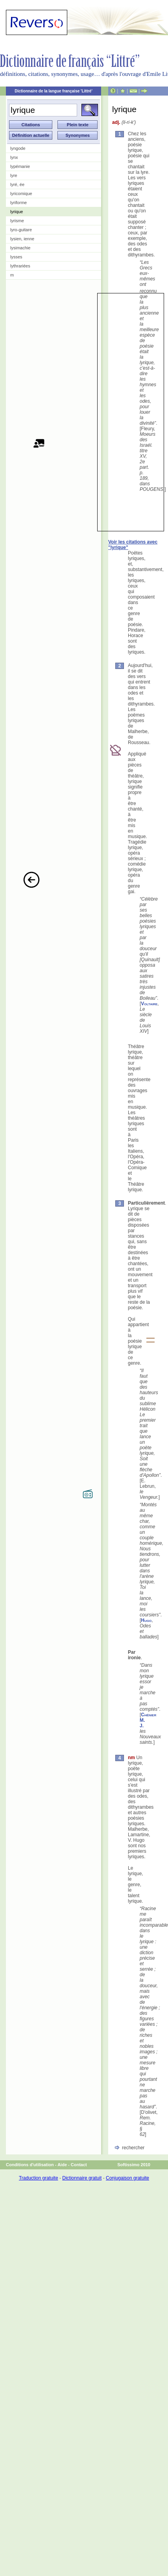 The height and width of the screenshot is (2576, 168). Describe the element at coordinates (31, 880) in the screenshot. I see `go back to the previous screen` at that location.